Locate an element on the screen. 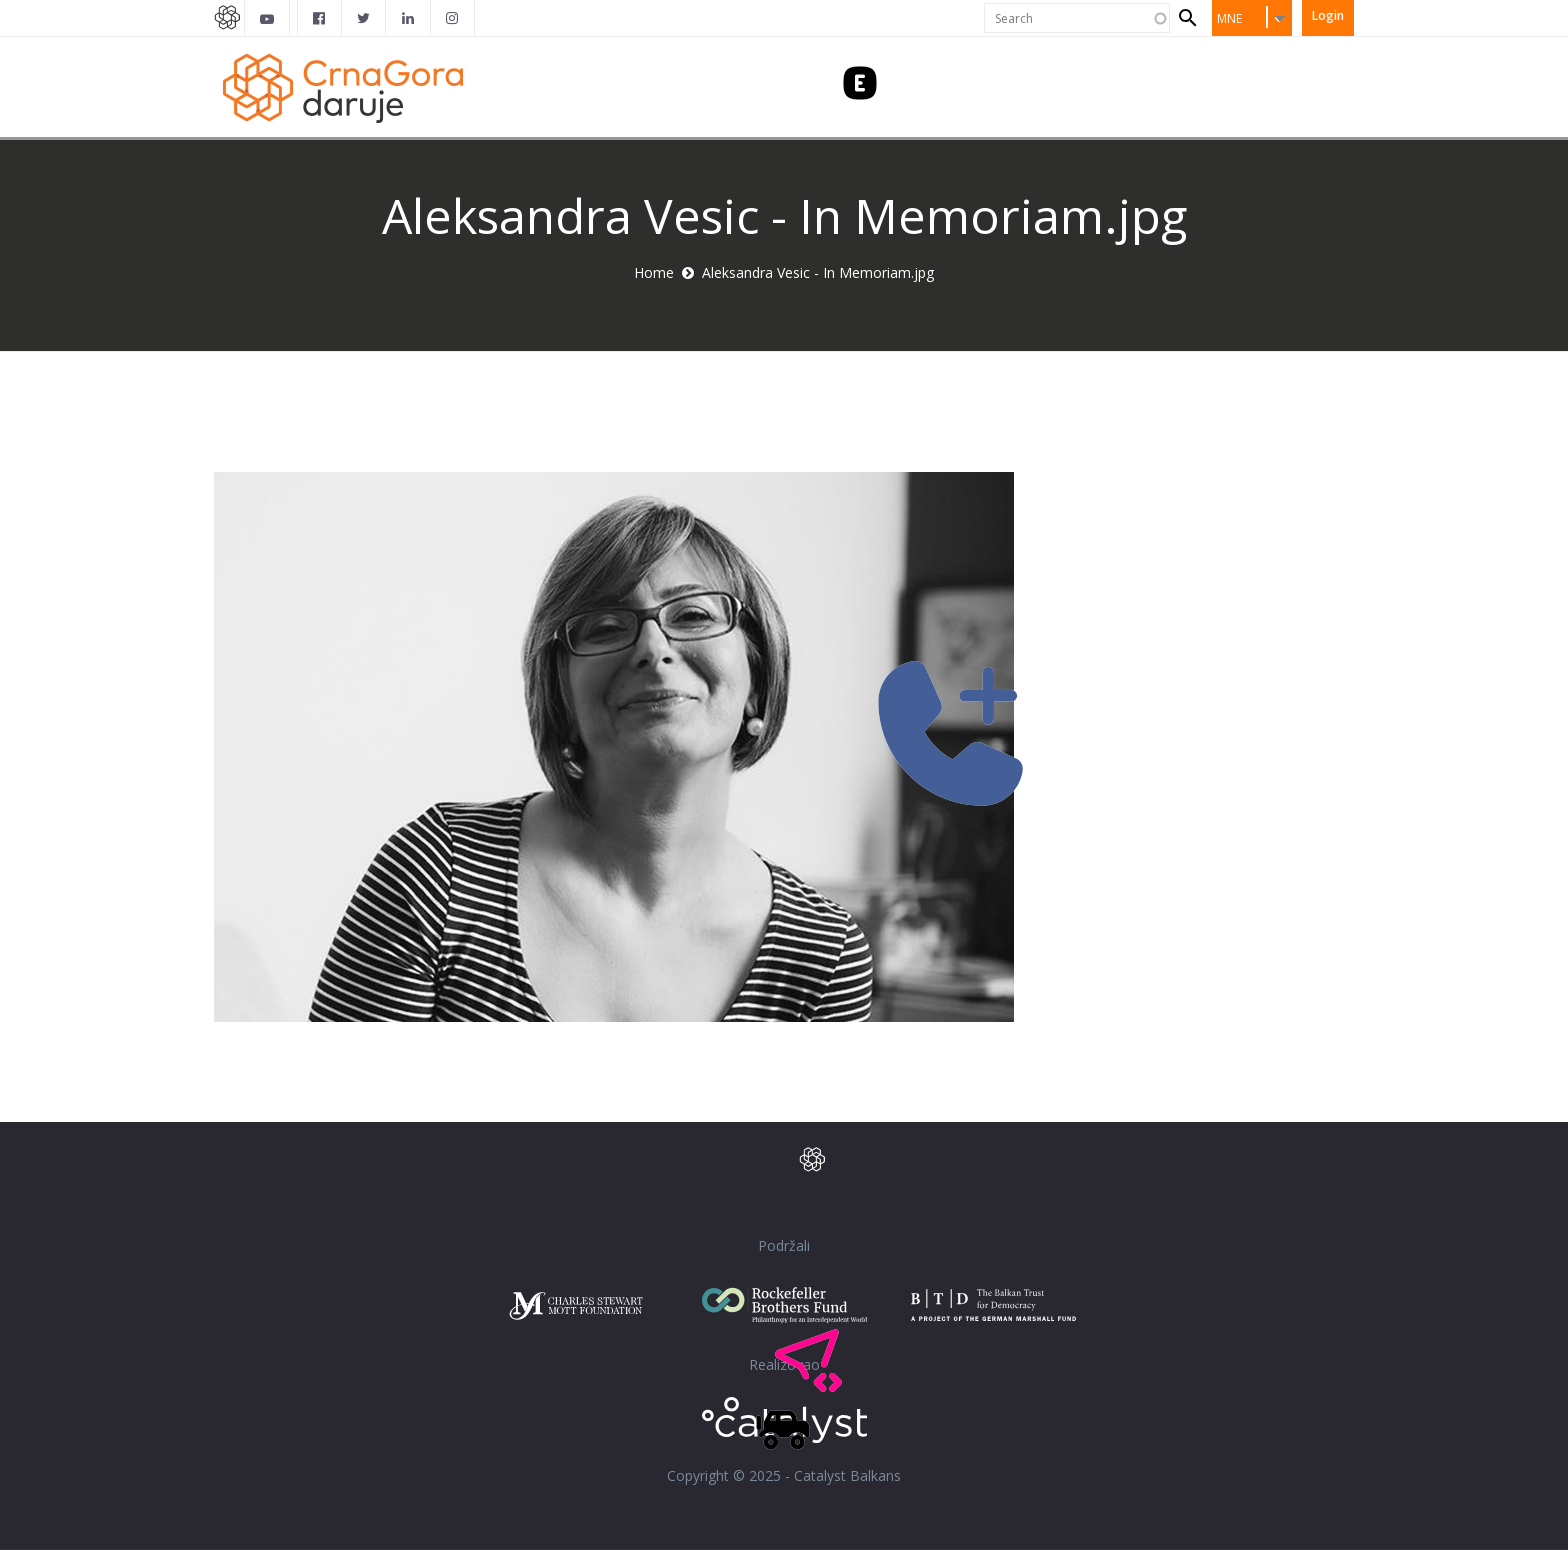  add a new contact is located at coordinates (953, 730).